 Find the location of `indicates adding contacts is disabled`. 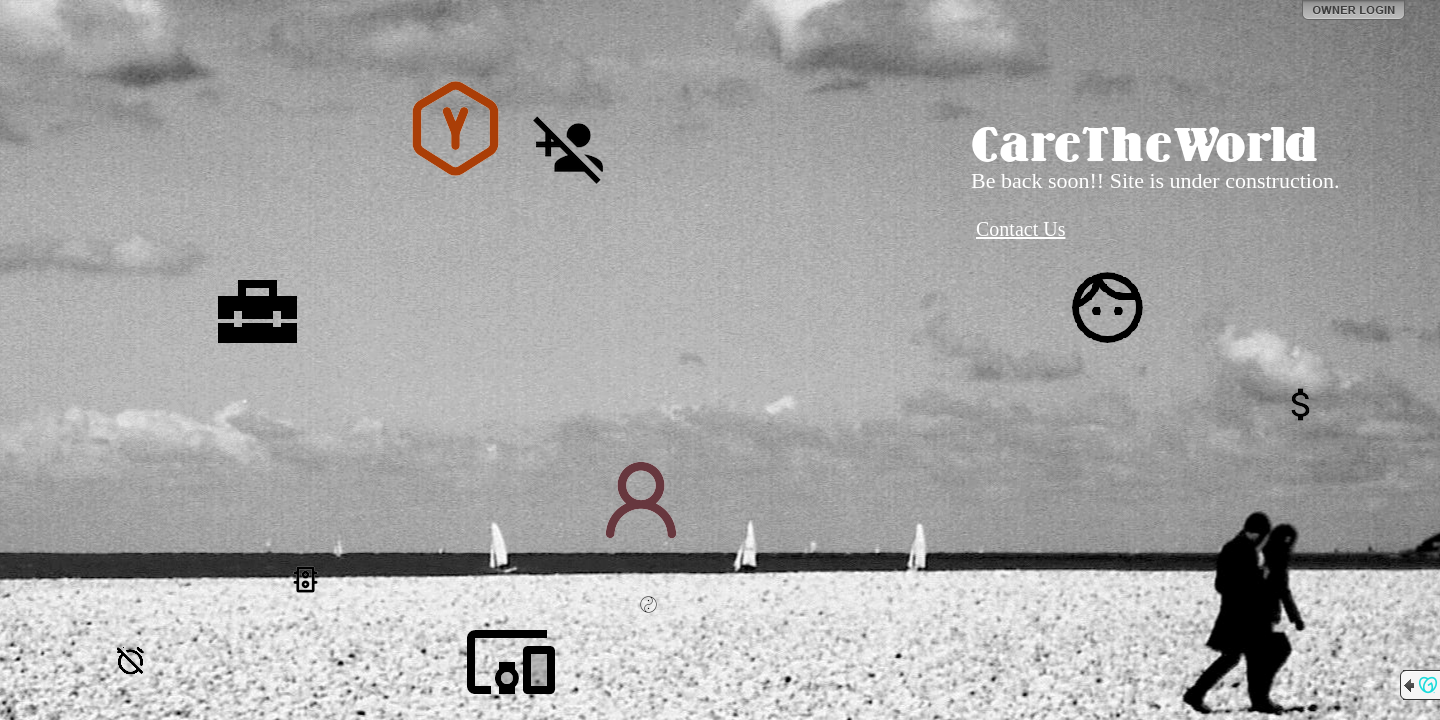

indicates adding contacts is disabled is located at coordinates (569, 147).